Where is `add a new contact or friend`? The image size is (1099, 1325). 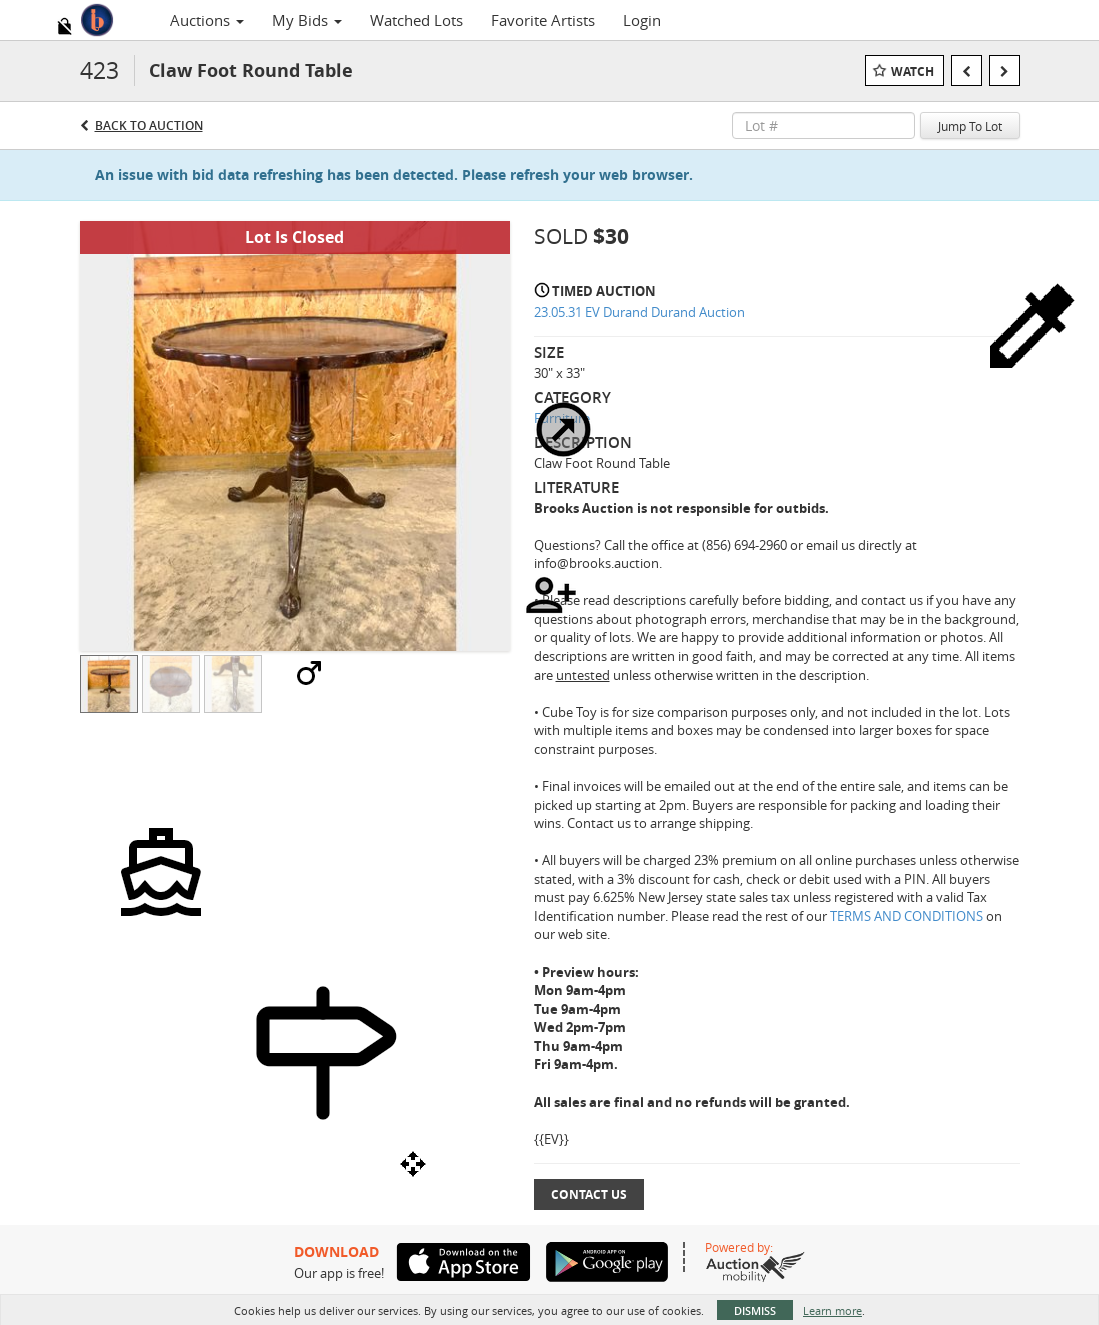
add a new contact or friend is located at coordinates (551, 595).